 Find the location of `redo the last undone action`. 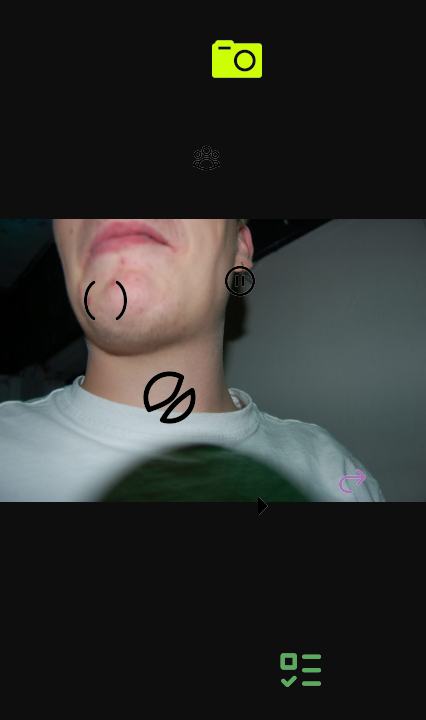

redo the last undone action is located at coordinates (352, 481).